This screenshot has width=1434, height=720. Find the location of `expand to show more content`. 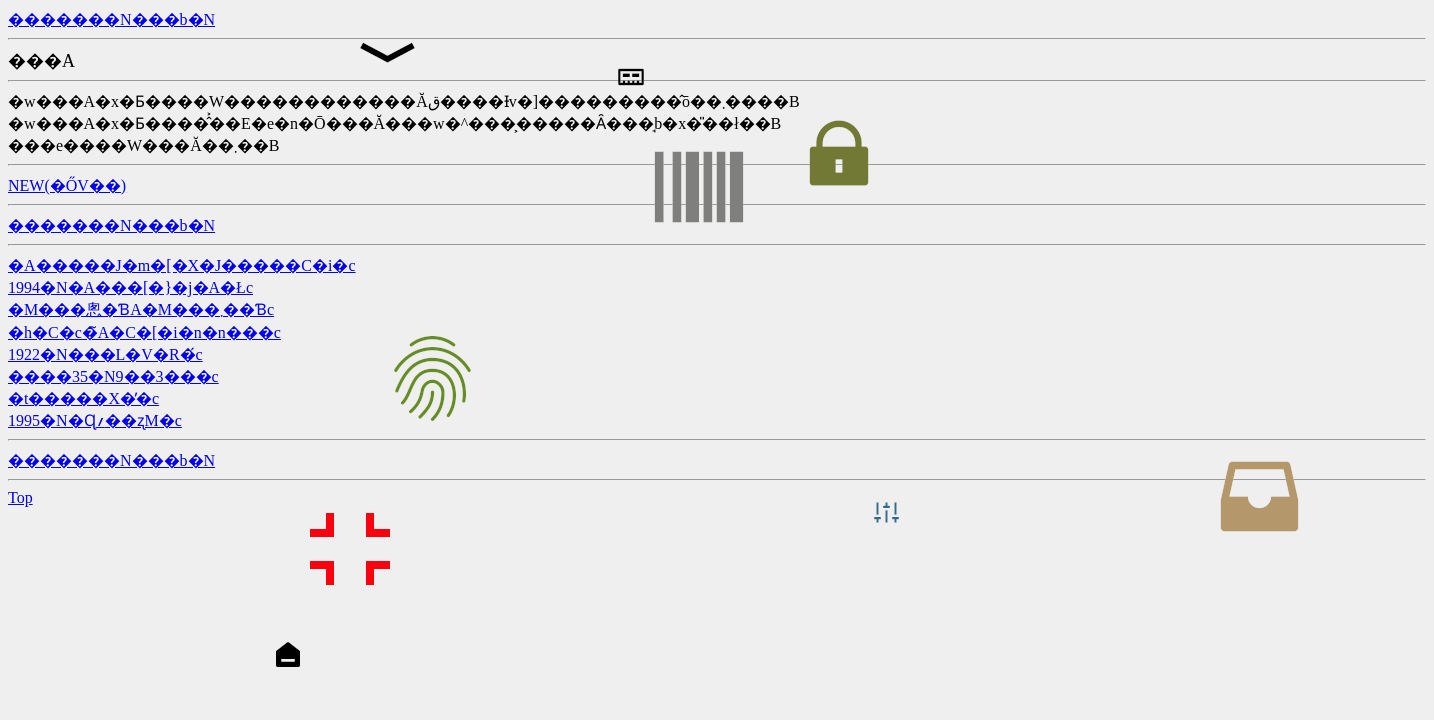

expand to show more content is located at coordinates (387, 51).